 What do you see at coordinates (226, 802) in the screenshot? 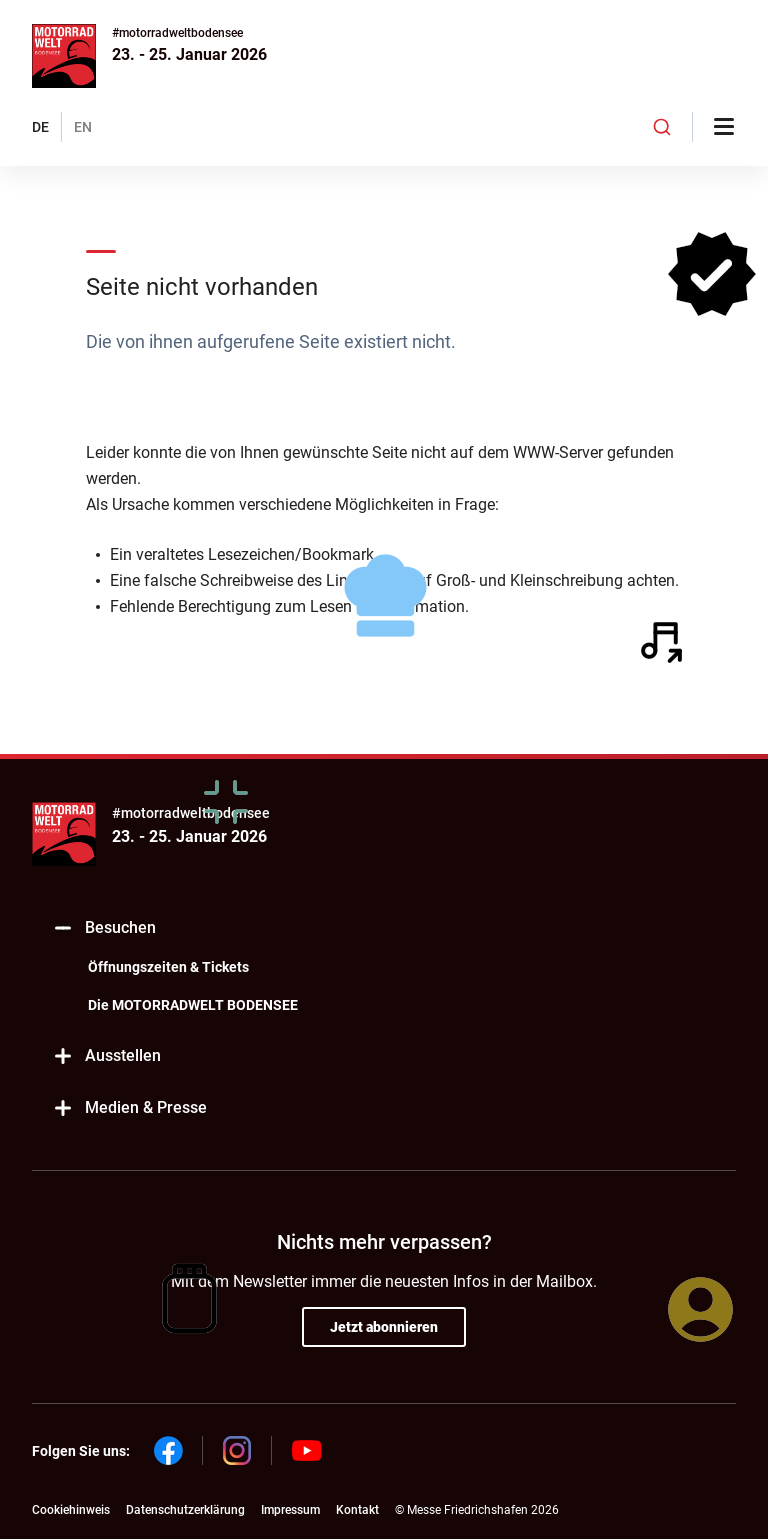
I see `exit fullscreen mode` at bounding box center [226, 802].